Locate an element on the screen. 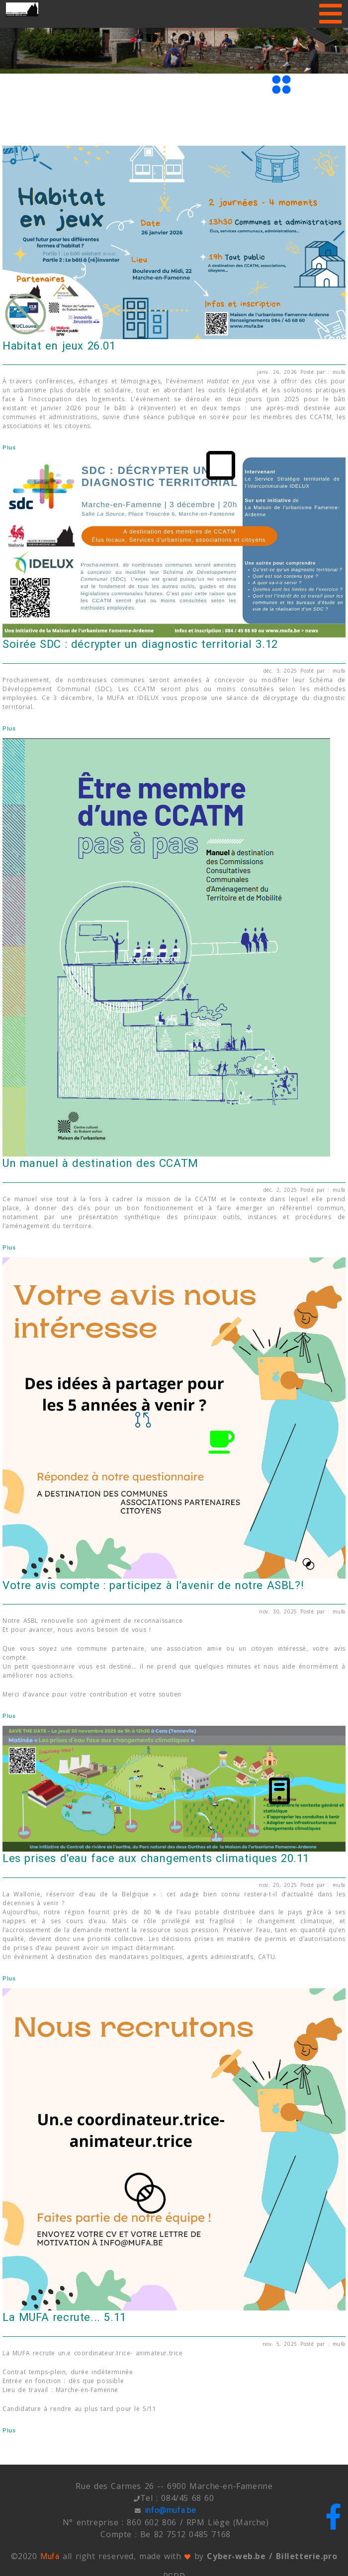 This screenshot has height=2576, width=348. access server or desktop computer settings is located at coordinates (279, 1791).